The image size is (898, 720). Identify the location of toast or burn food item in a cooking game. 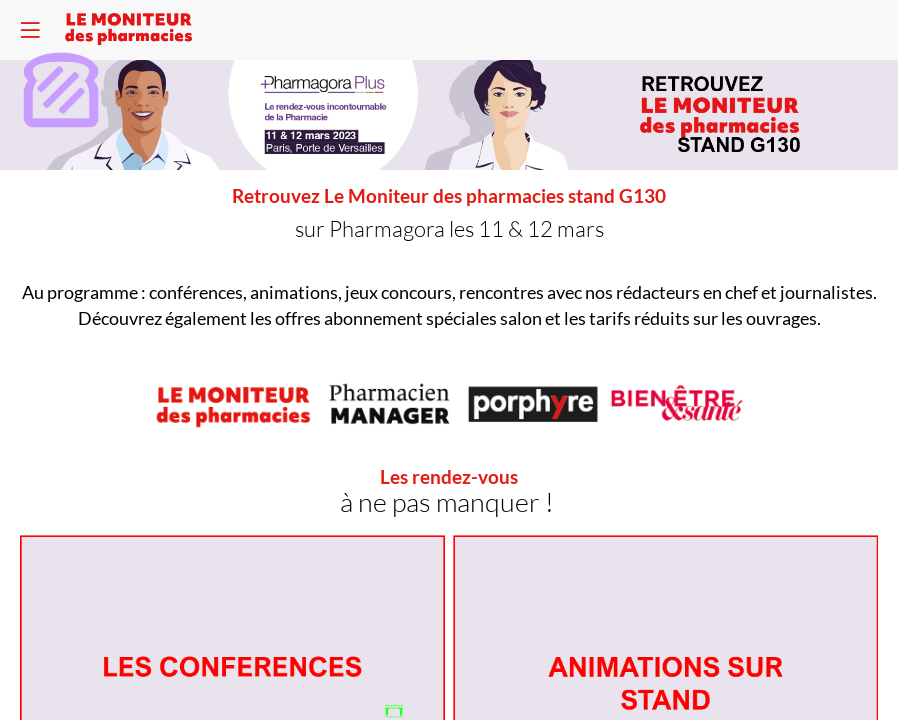
(61, 90).